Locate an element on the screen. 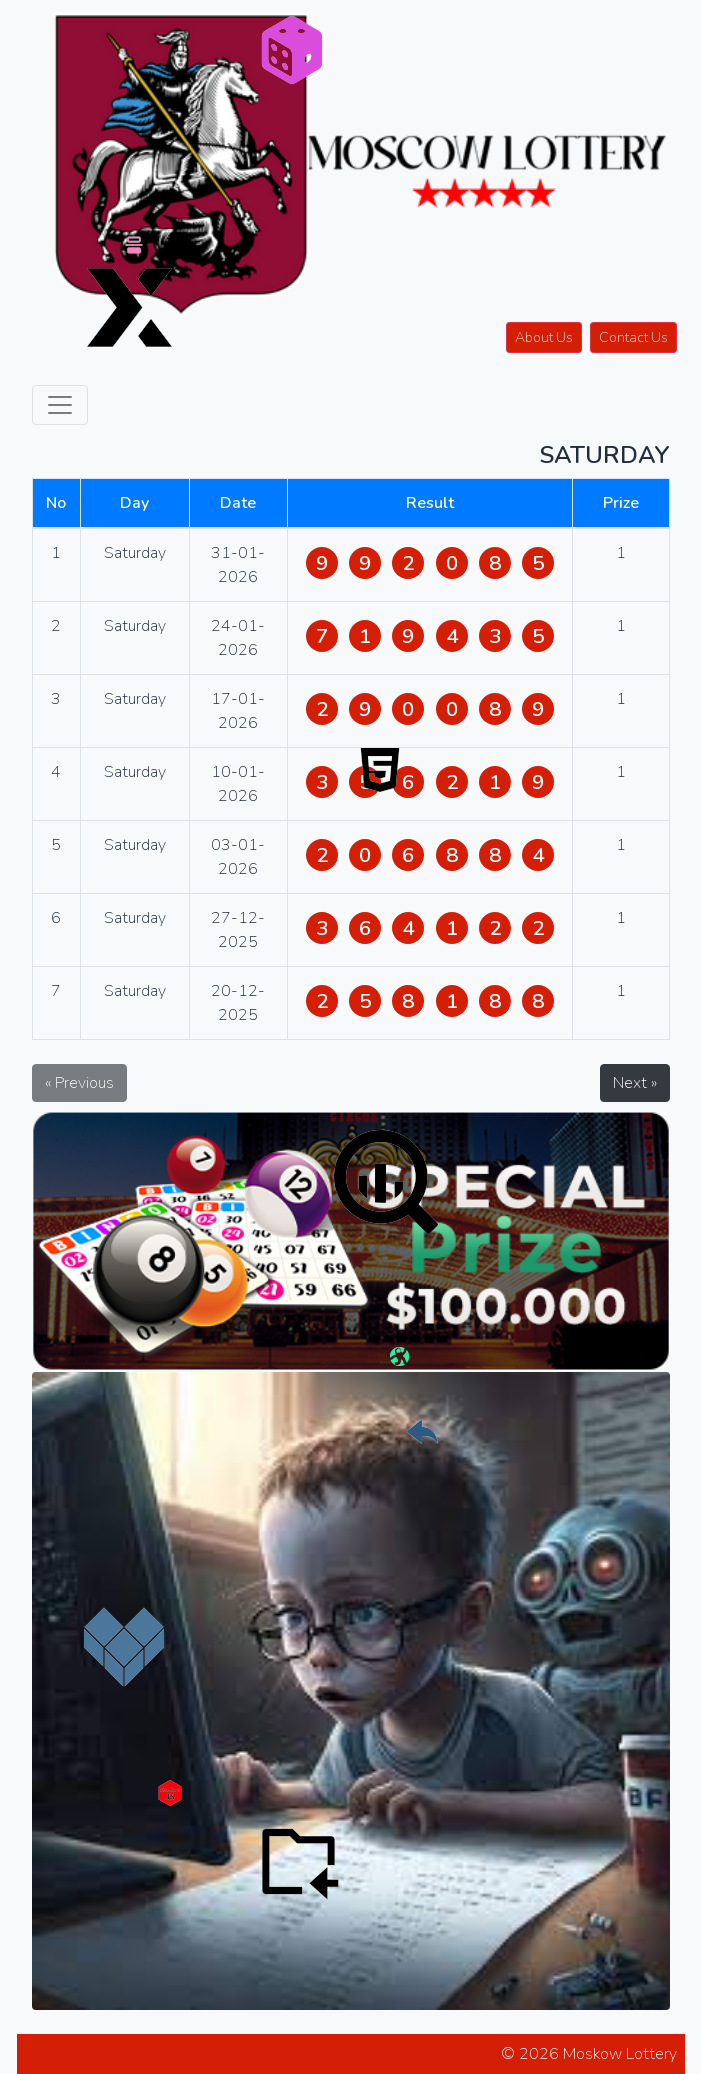 Image resolution: width=701 pixels, height=2074 pixels. view received files or downloads is located at coordinates (298, 1861).